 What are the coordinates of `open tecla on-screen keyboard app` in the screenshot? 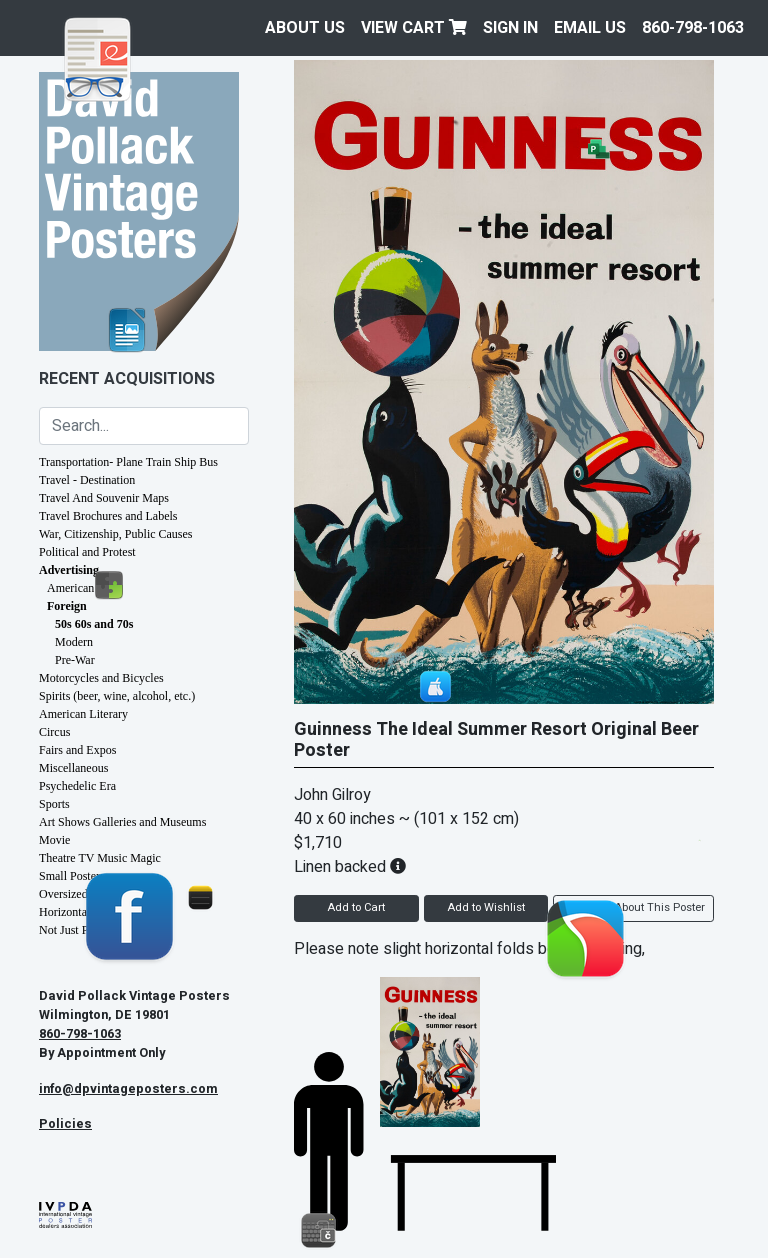 It's located at (318, 1230).